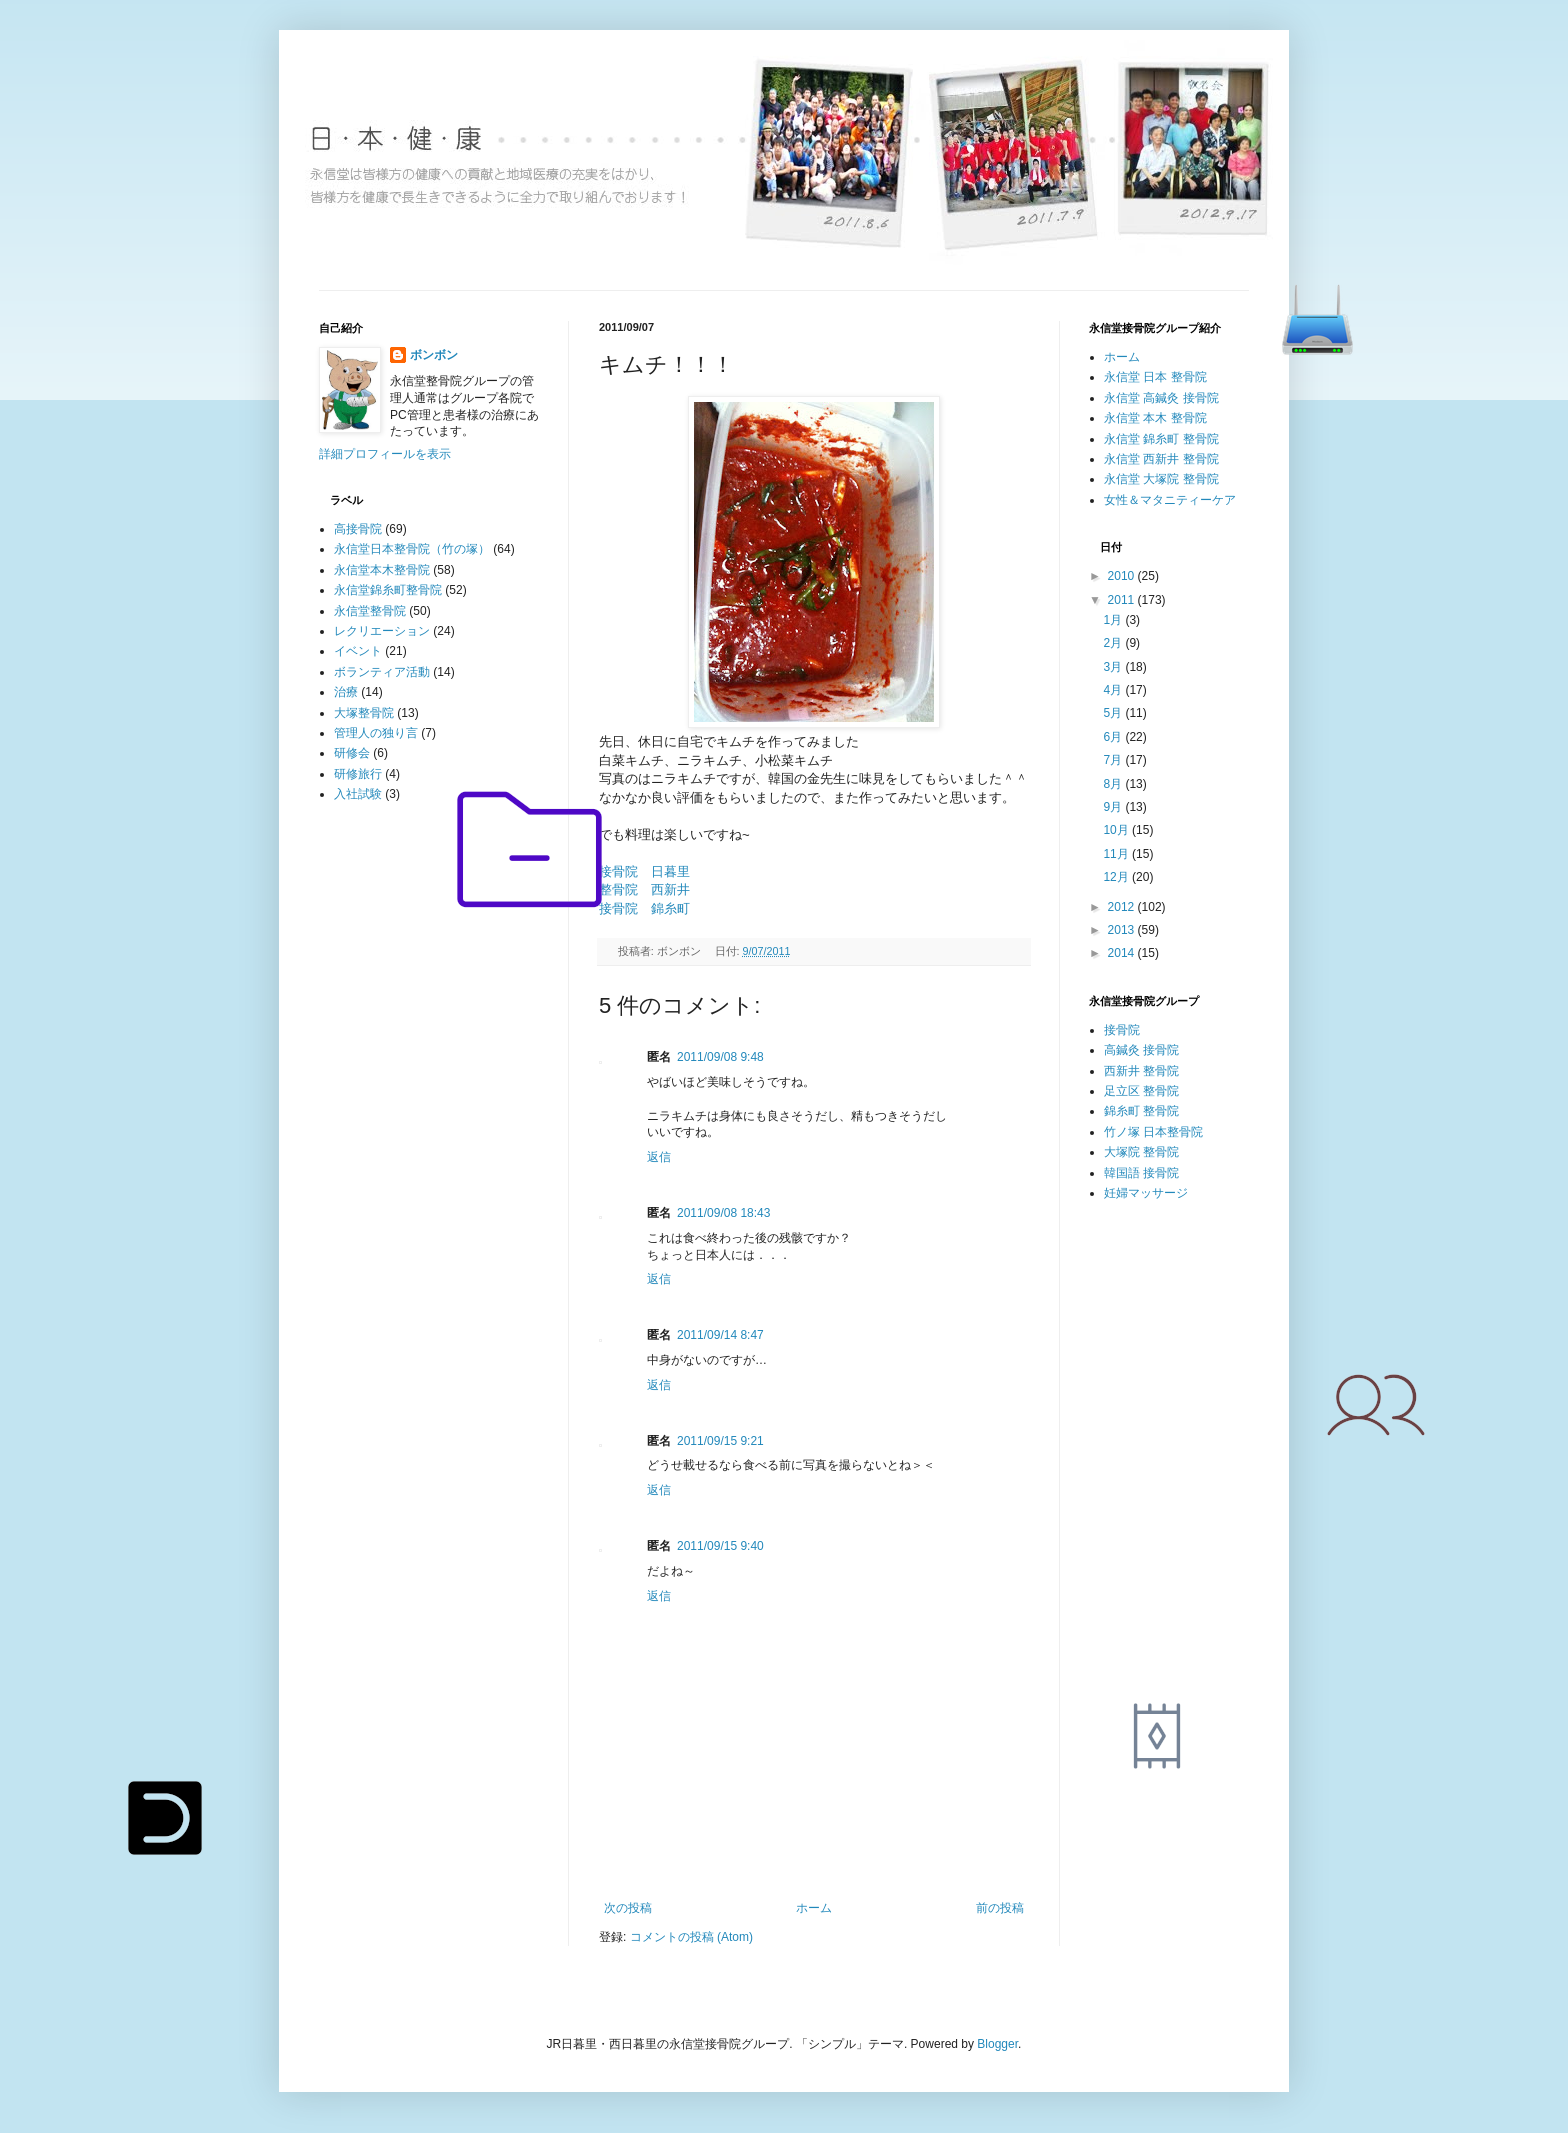  Describe the element at coordinates (1157, 1736) in the screenshot. I see `view rug or carpet product` at that location.